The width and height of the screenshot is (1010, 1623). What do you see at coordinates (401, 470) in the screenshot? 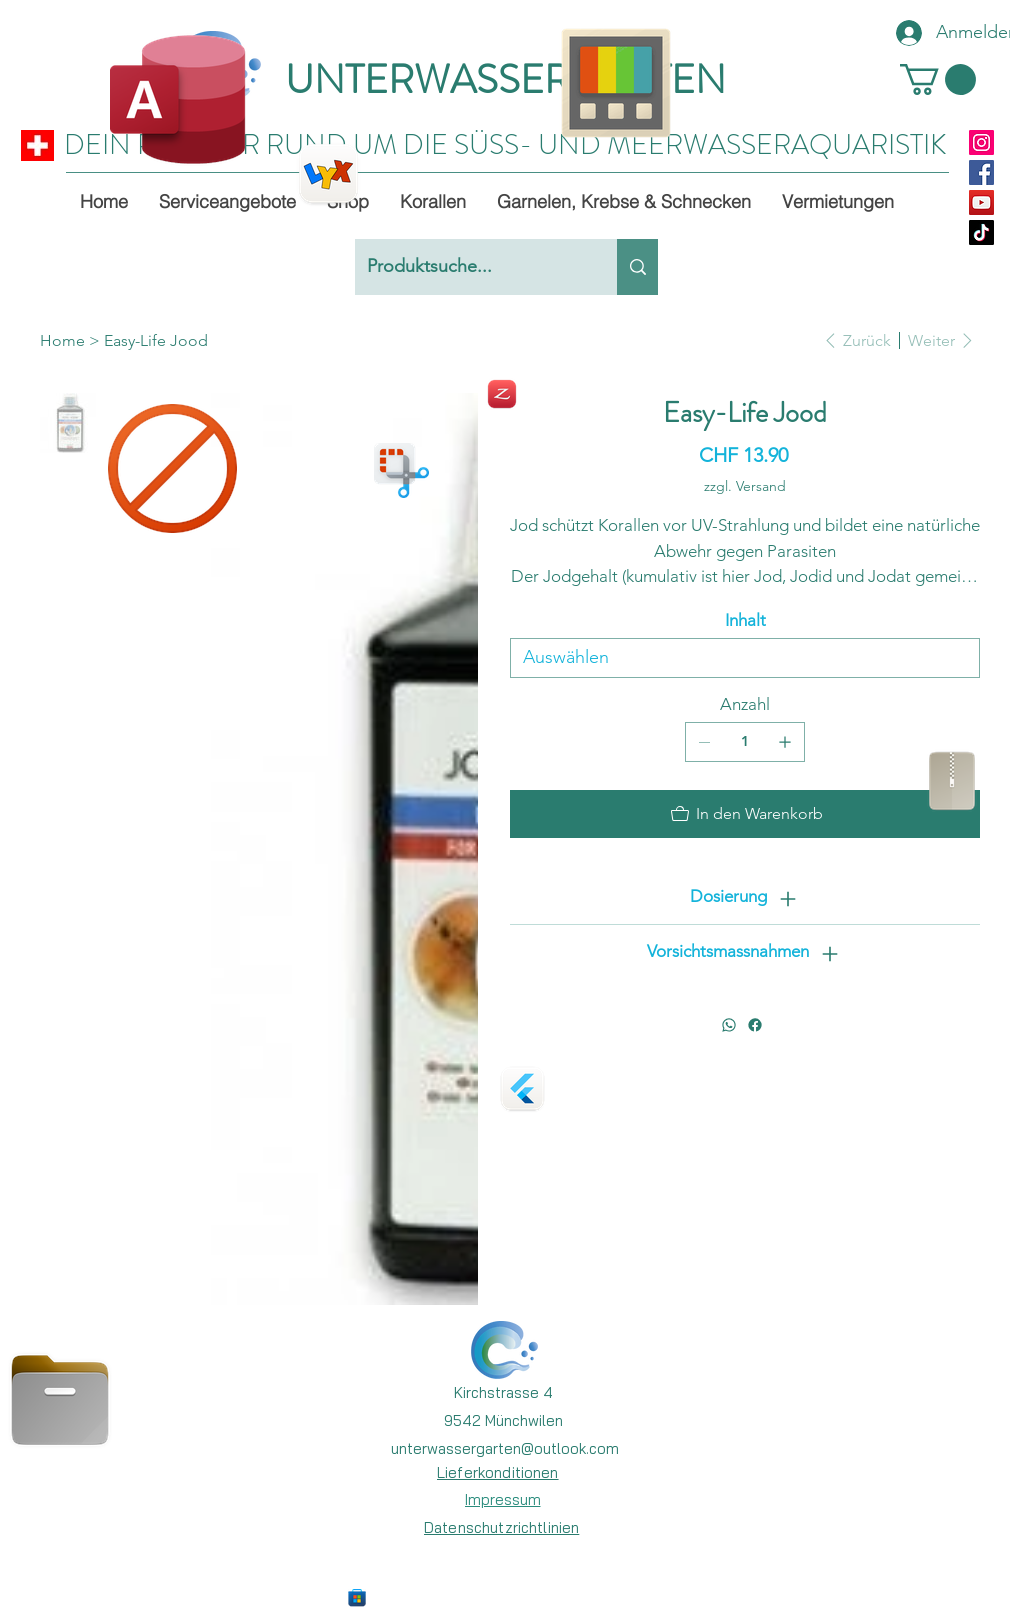
I see `open snipping tool to capture a screenshot` at bounding box center [401, 470].